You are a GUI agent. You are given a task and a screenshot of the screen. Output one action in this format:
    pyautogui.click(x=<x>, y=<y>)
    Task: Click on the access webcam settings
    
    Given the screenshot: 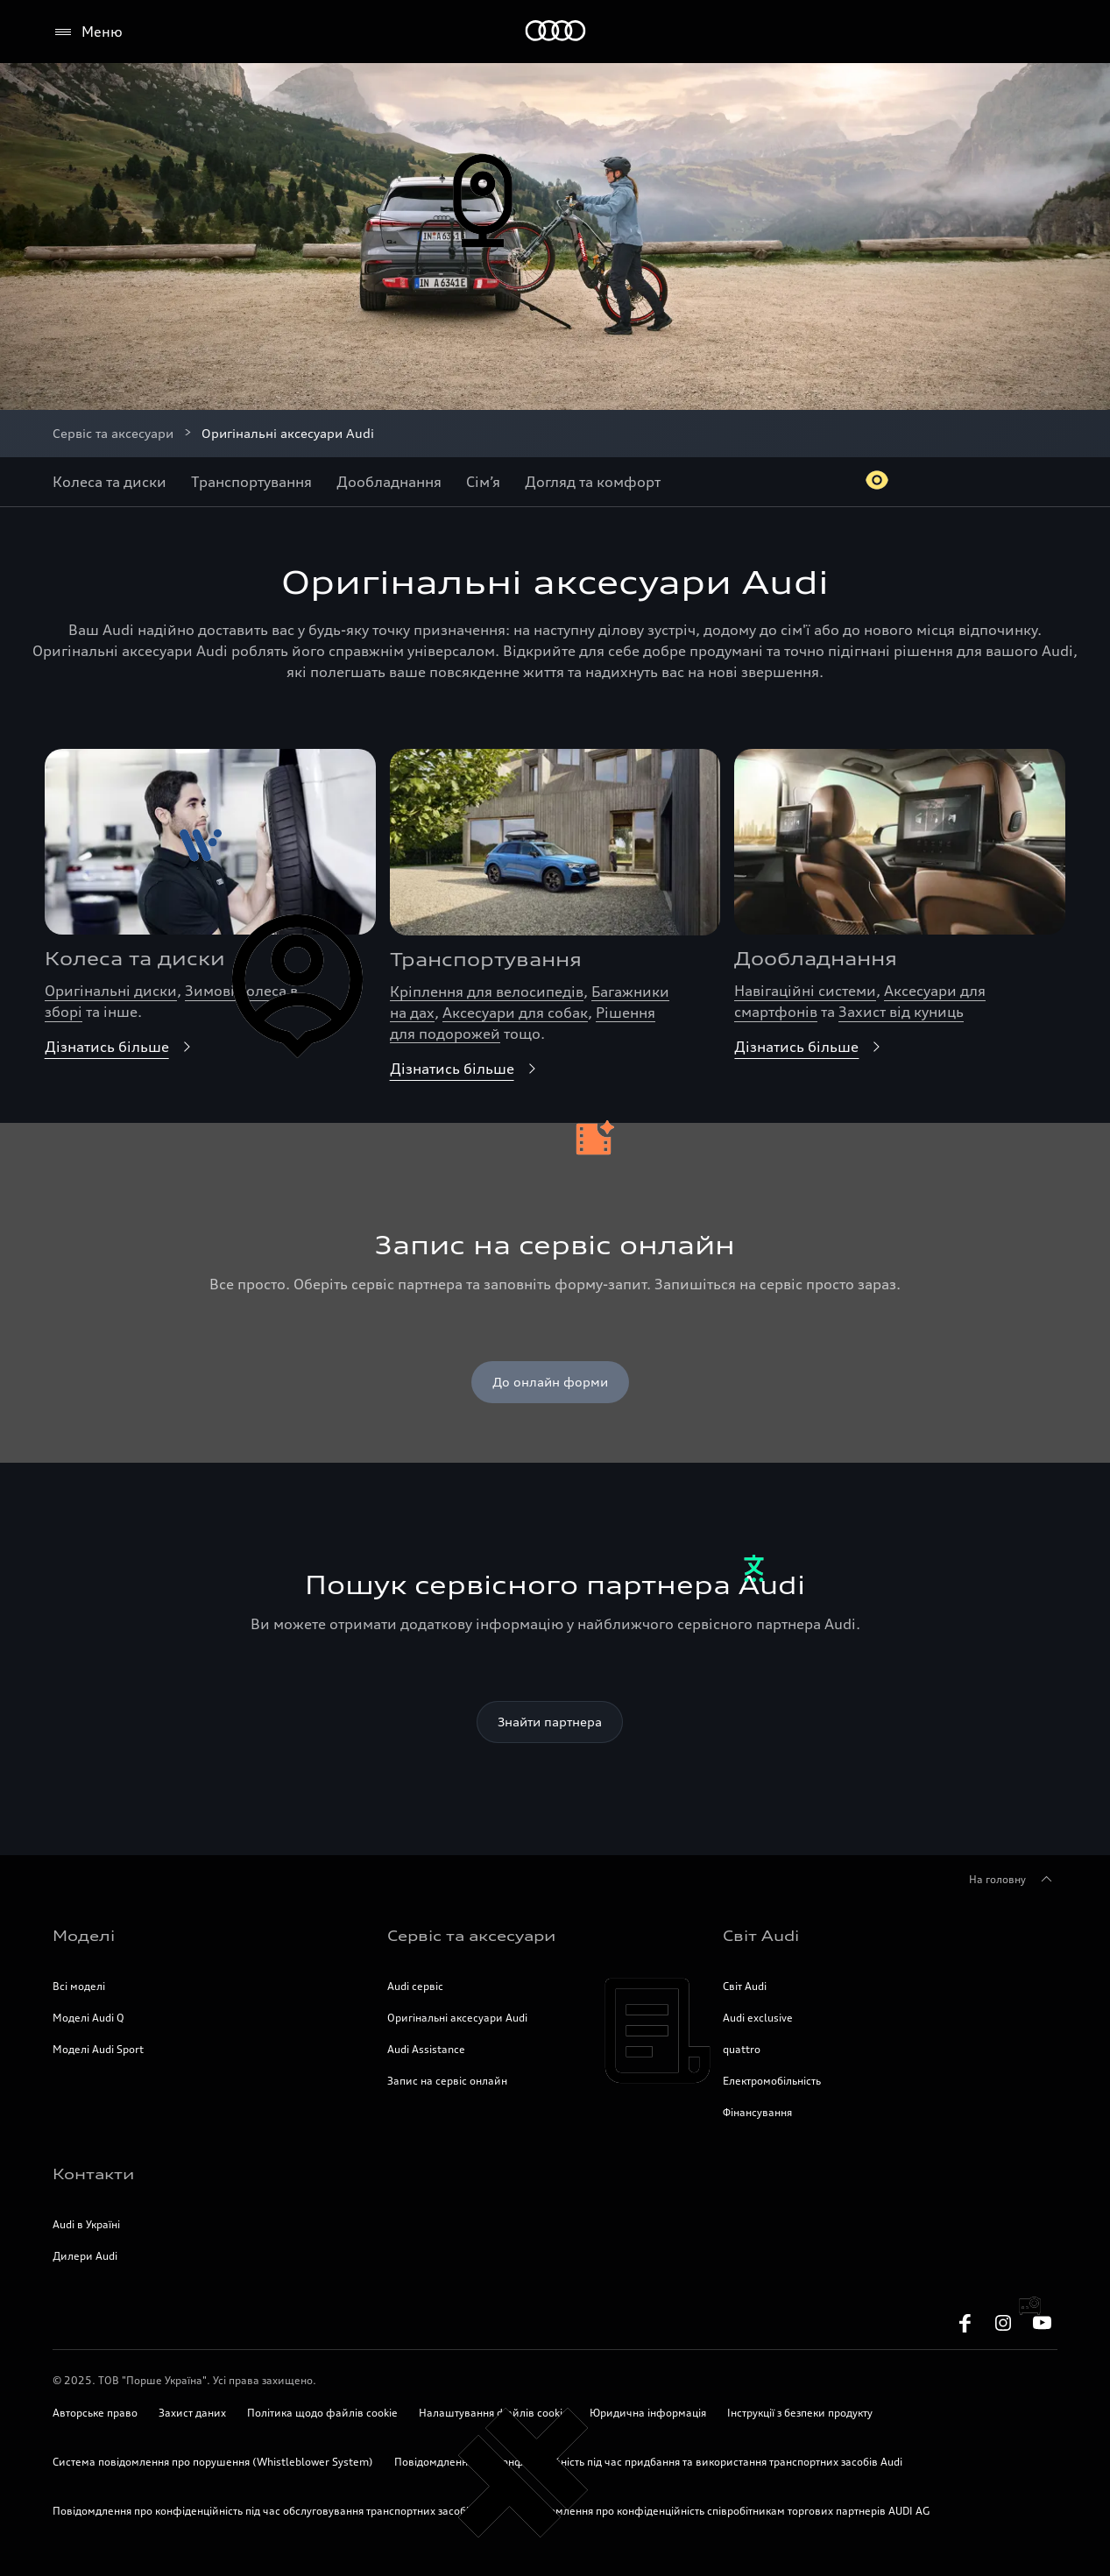 What is the action you would take?
    pyautogui.click(x=483, y=201)
    